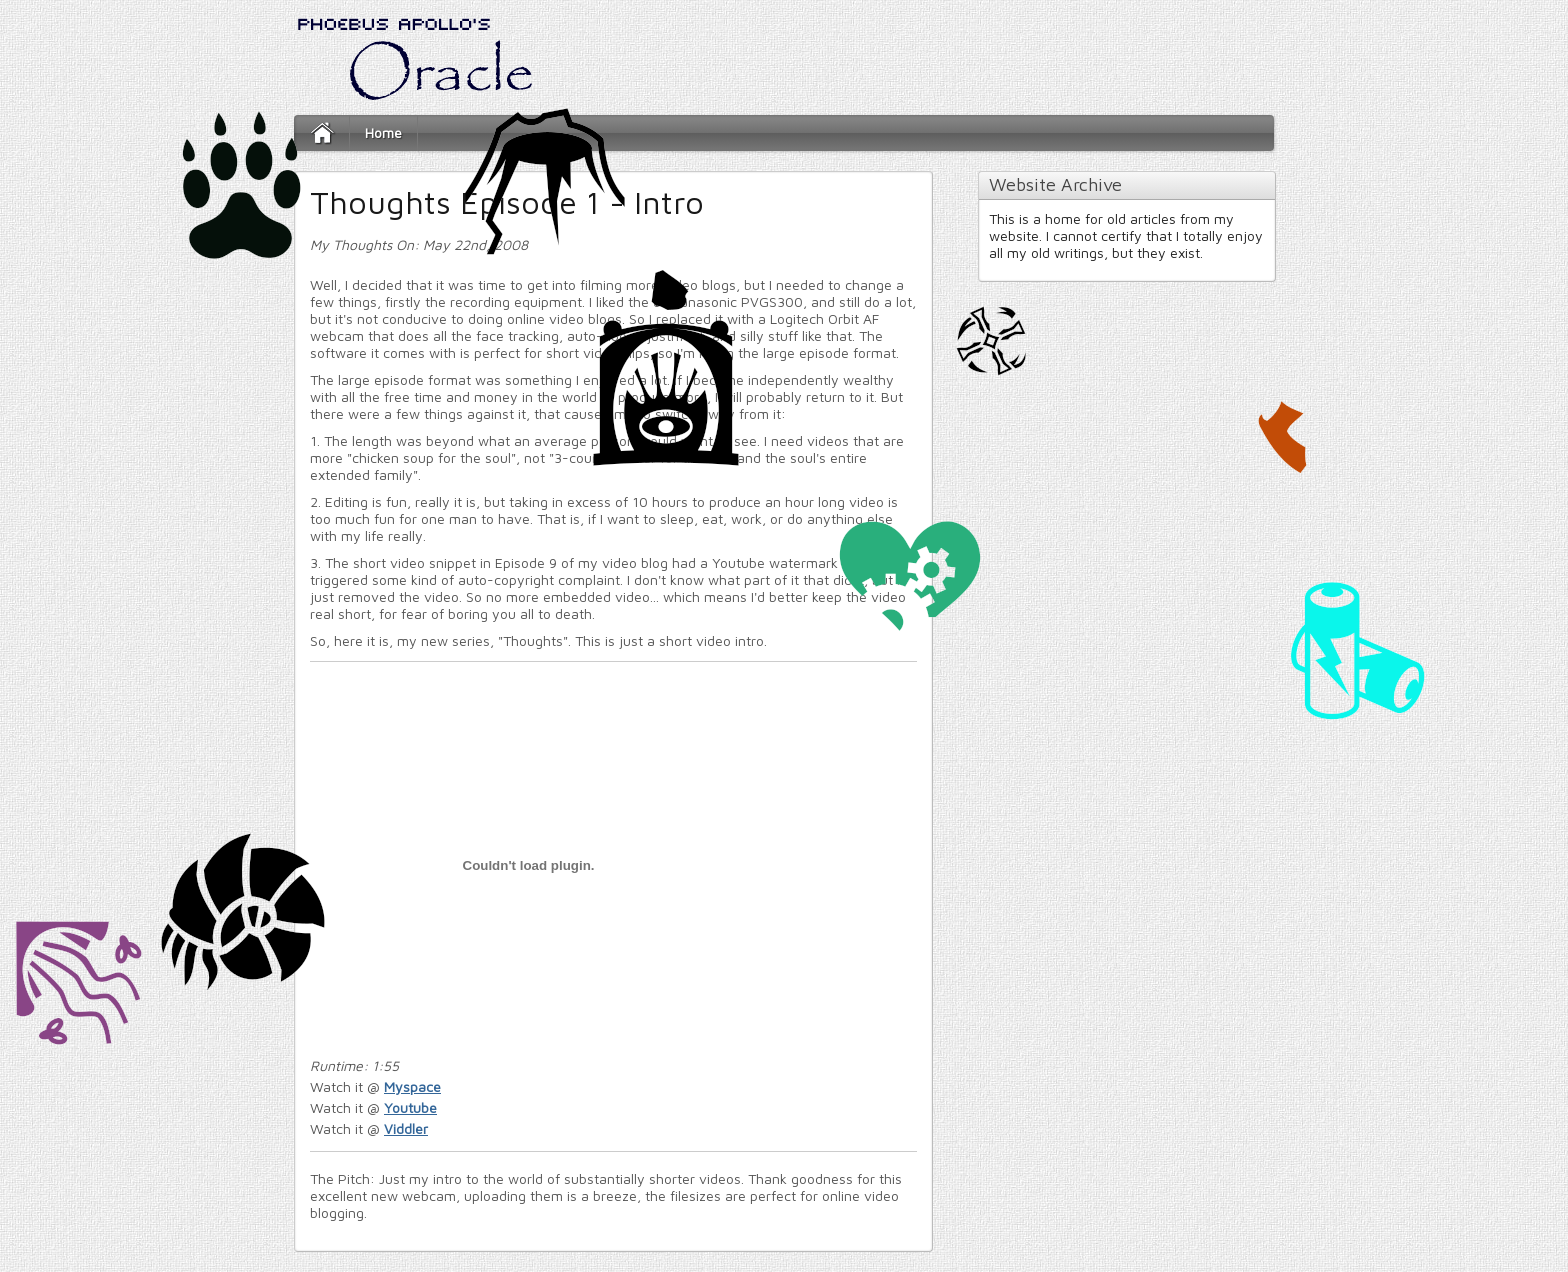 The image size is (1568, 1272). I want to click on explore hidden romance or secret admirer features, so click(910, 584).